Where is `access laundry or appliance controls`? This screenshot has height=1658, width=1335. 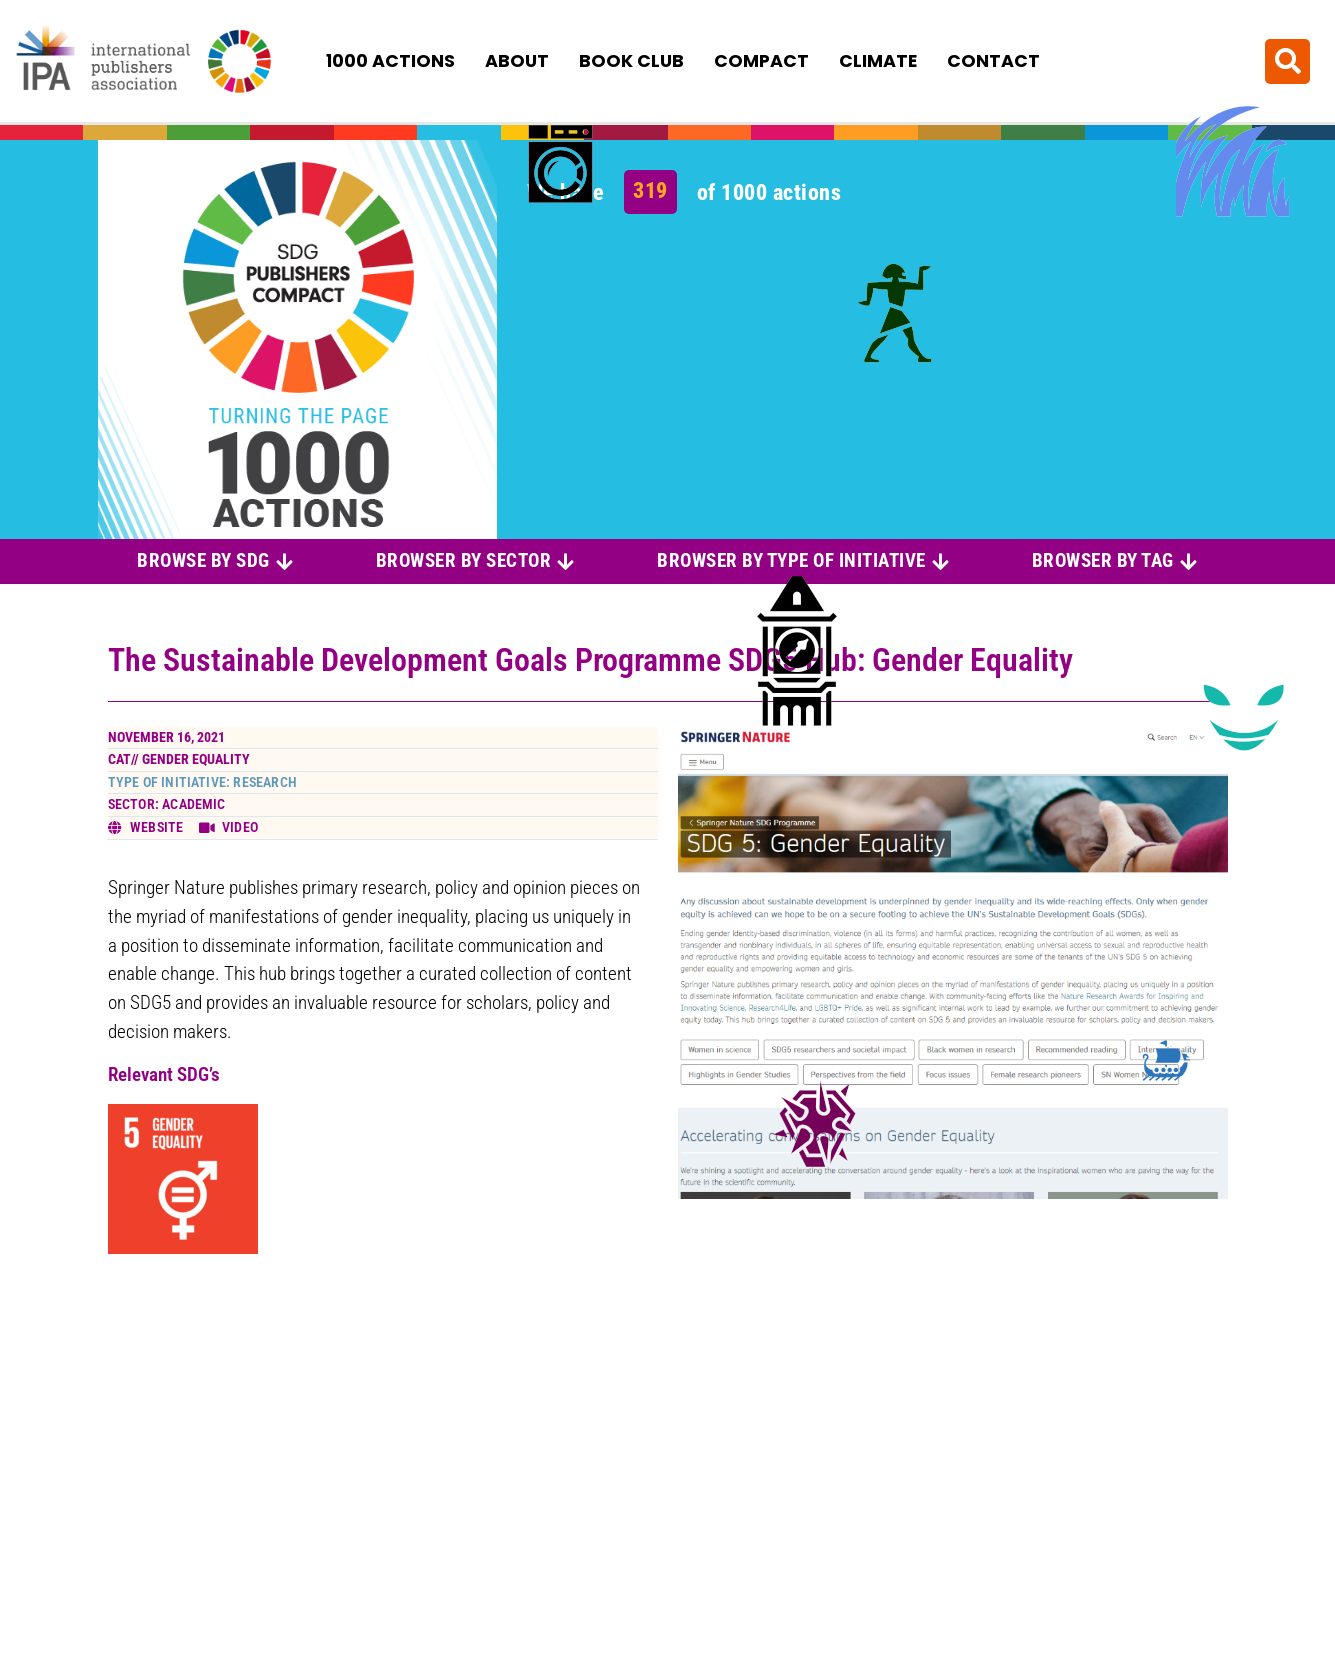
access laundry or appliance controls is located at coordinates (560, 162).